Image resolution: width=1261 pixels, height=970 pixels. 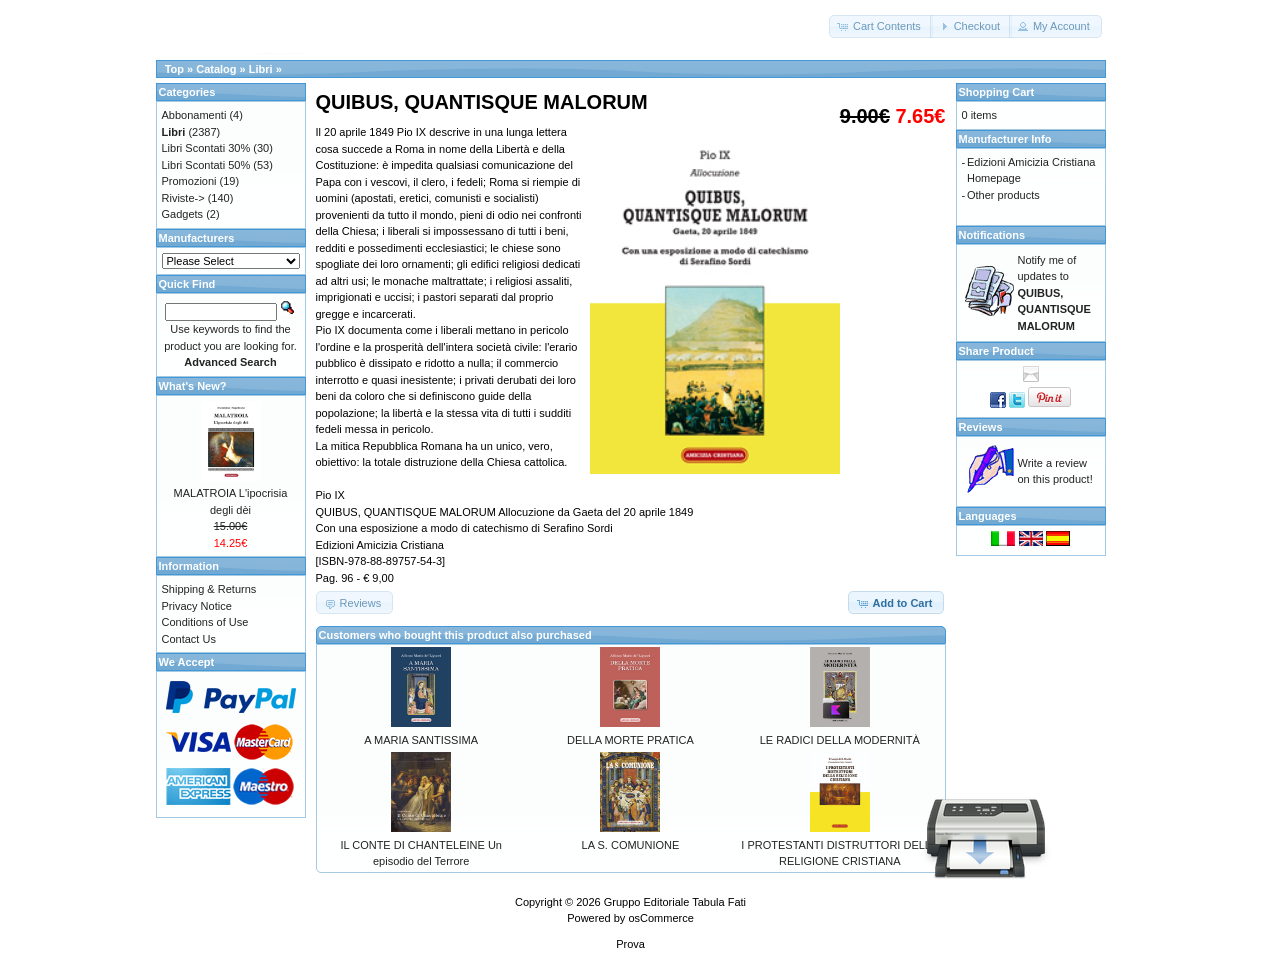 What do you see at coordinates (986, 836) in the screenshot?
I see `indicates a document is currently printing` at bounding box center [986, 836].